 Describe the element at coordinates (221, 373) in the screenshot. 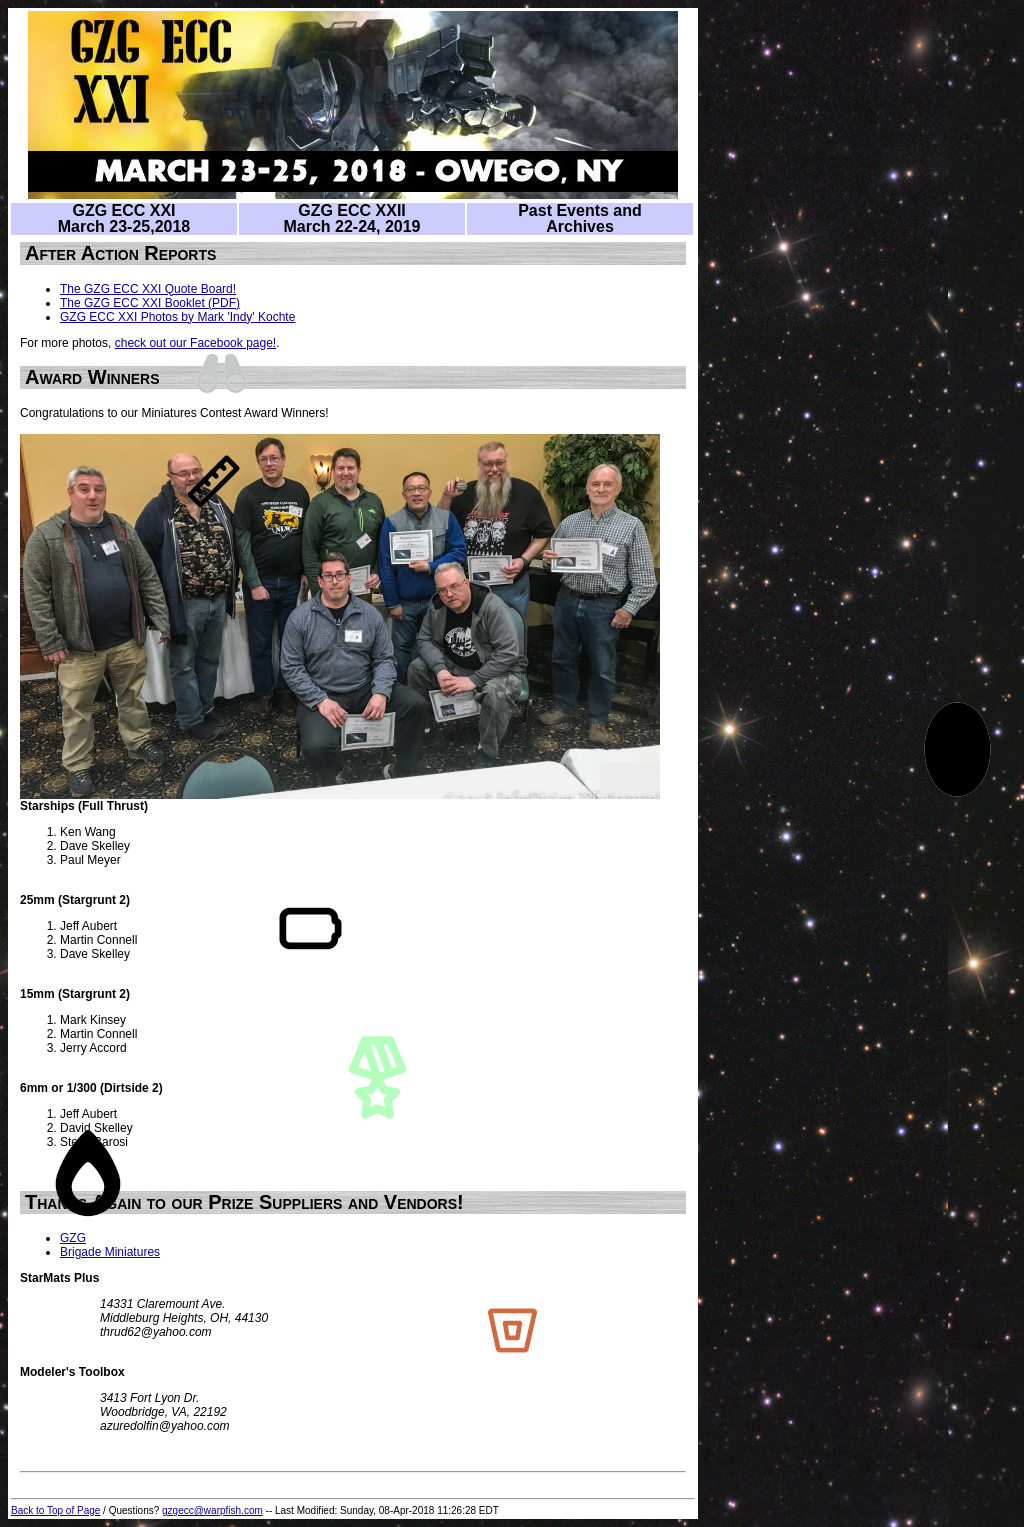

I see `search or explore content` at that location.